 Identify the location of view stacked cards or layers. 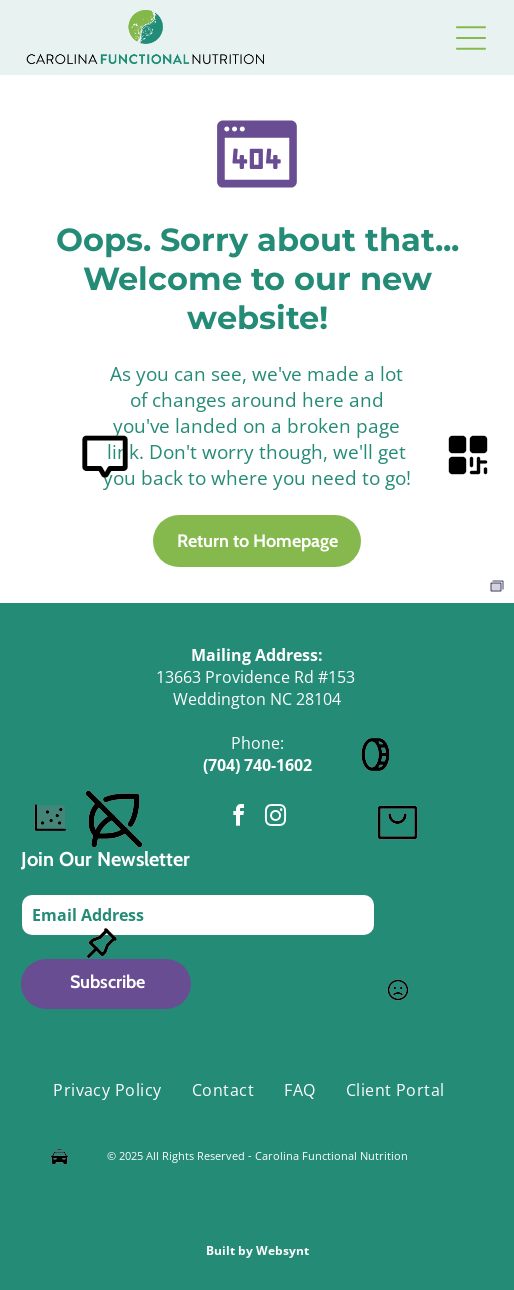
(497, 586).